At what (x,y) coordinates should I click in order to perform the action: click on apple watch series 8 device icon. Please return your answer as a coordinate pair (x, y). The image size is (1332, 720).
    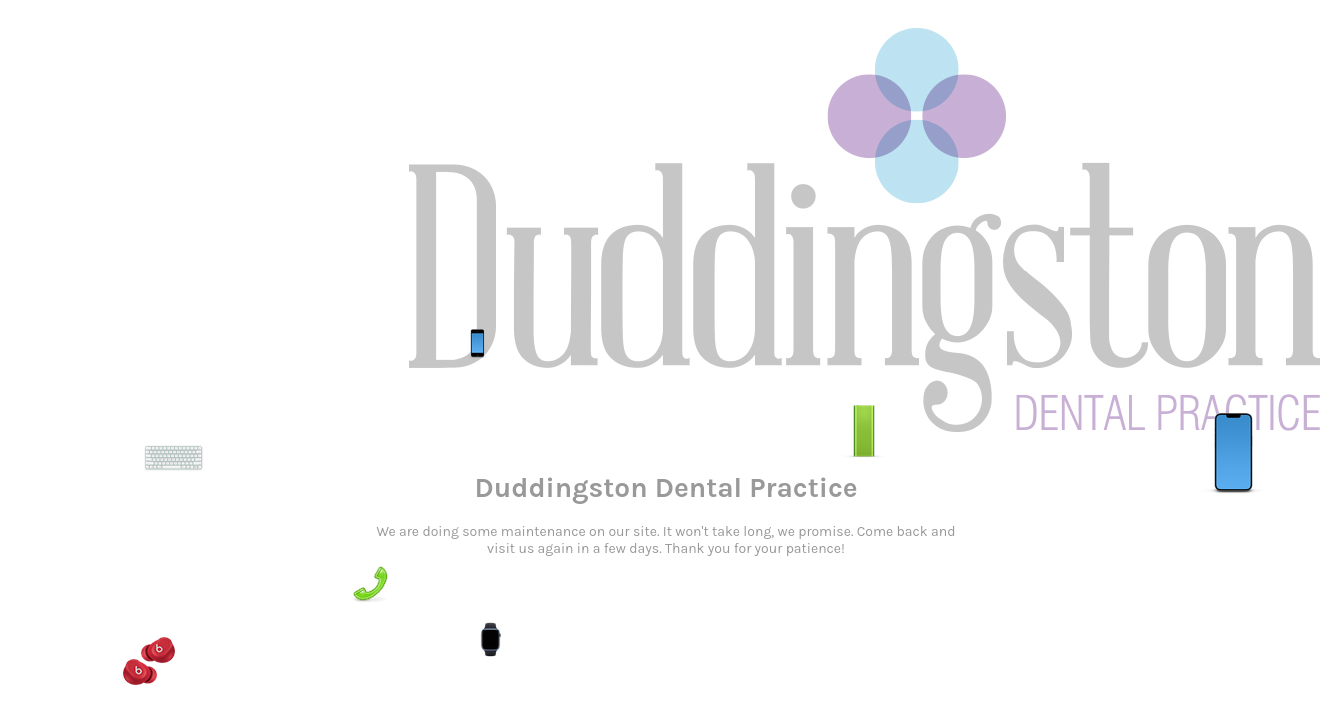
    Looking at the image, I should click on (490, 639).